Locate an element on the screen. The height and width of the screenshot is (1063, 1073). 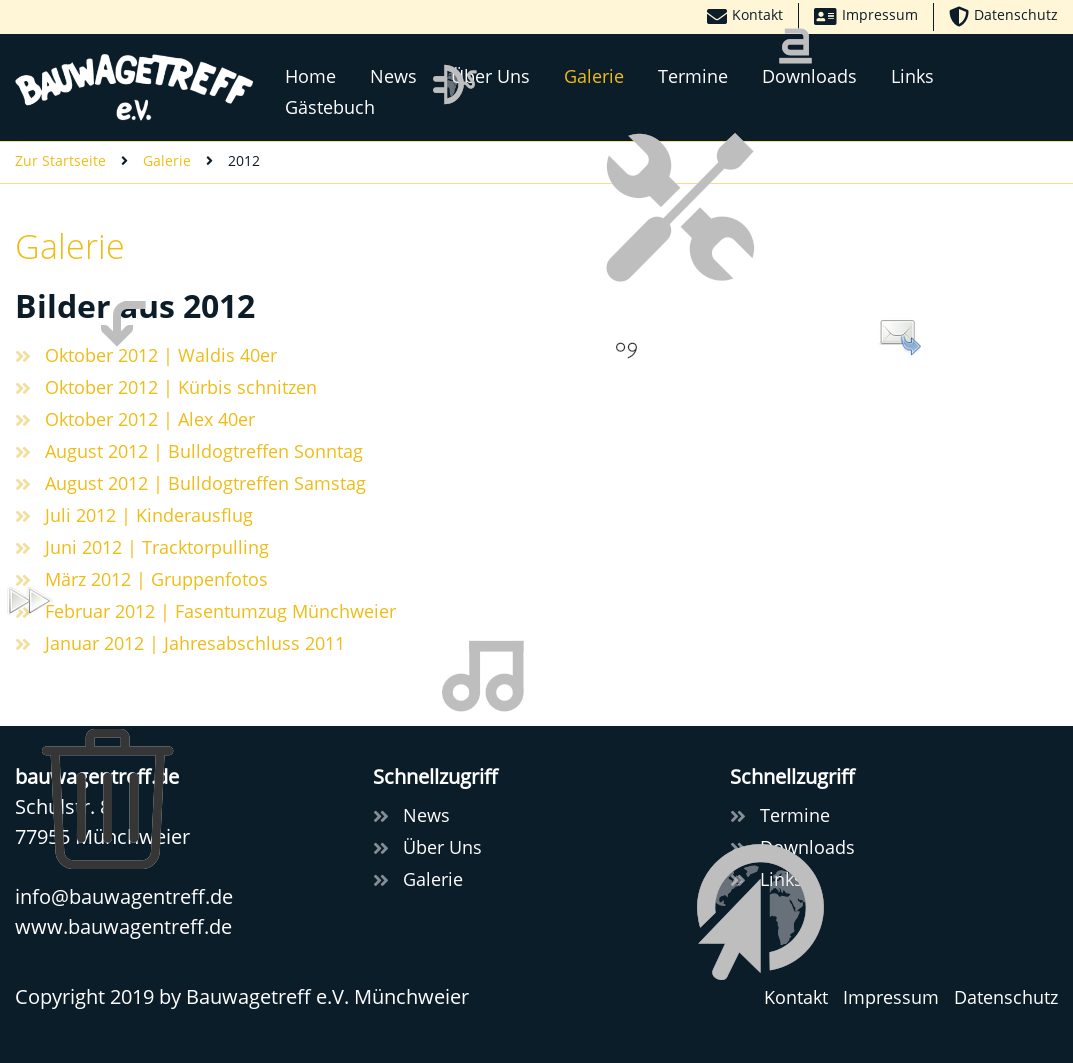
access online accounts settings is located at coordinates (455, 84).